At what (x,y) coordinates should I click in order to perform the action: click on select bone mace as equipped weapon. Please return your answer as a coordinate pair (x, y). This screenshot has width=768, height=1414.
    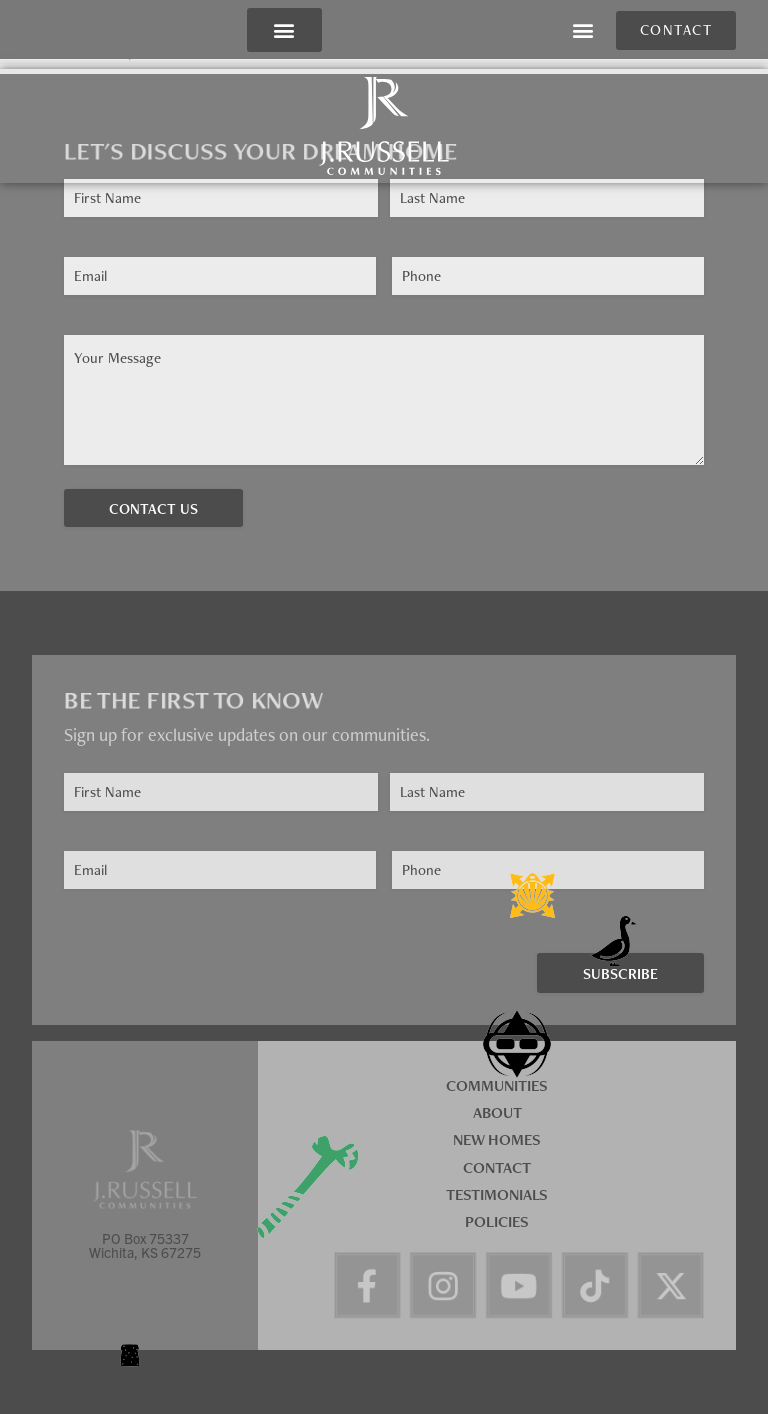
    Looking at the image, I should click on (308, 1187).